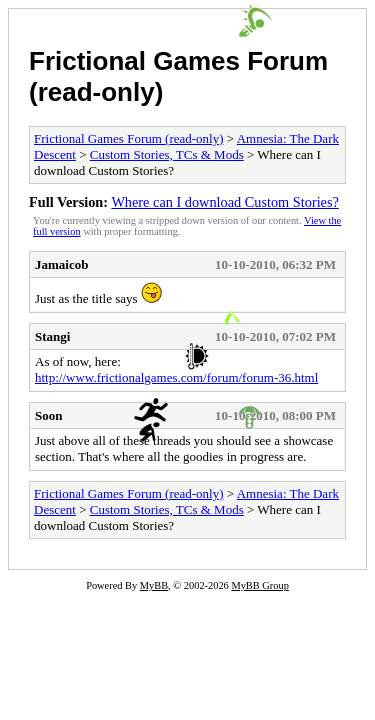 Image resolution: width=375 pixels, height=720 pixels. What do you see at coordinates (151, 420) in the screenshot?
I see `play leapfrog mini-game` at bounding box center [151, 420].